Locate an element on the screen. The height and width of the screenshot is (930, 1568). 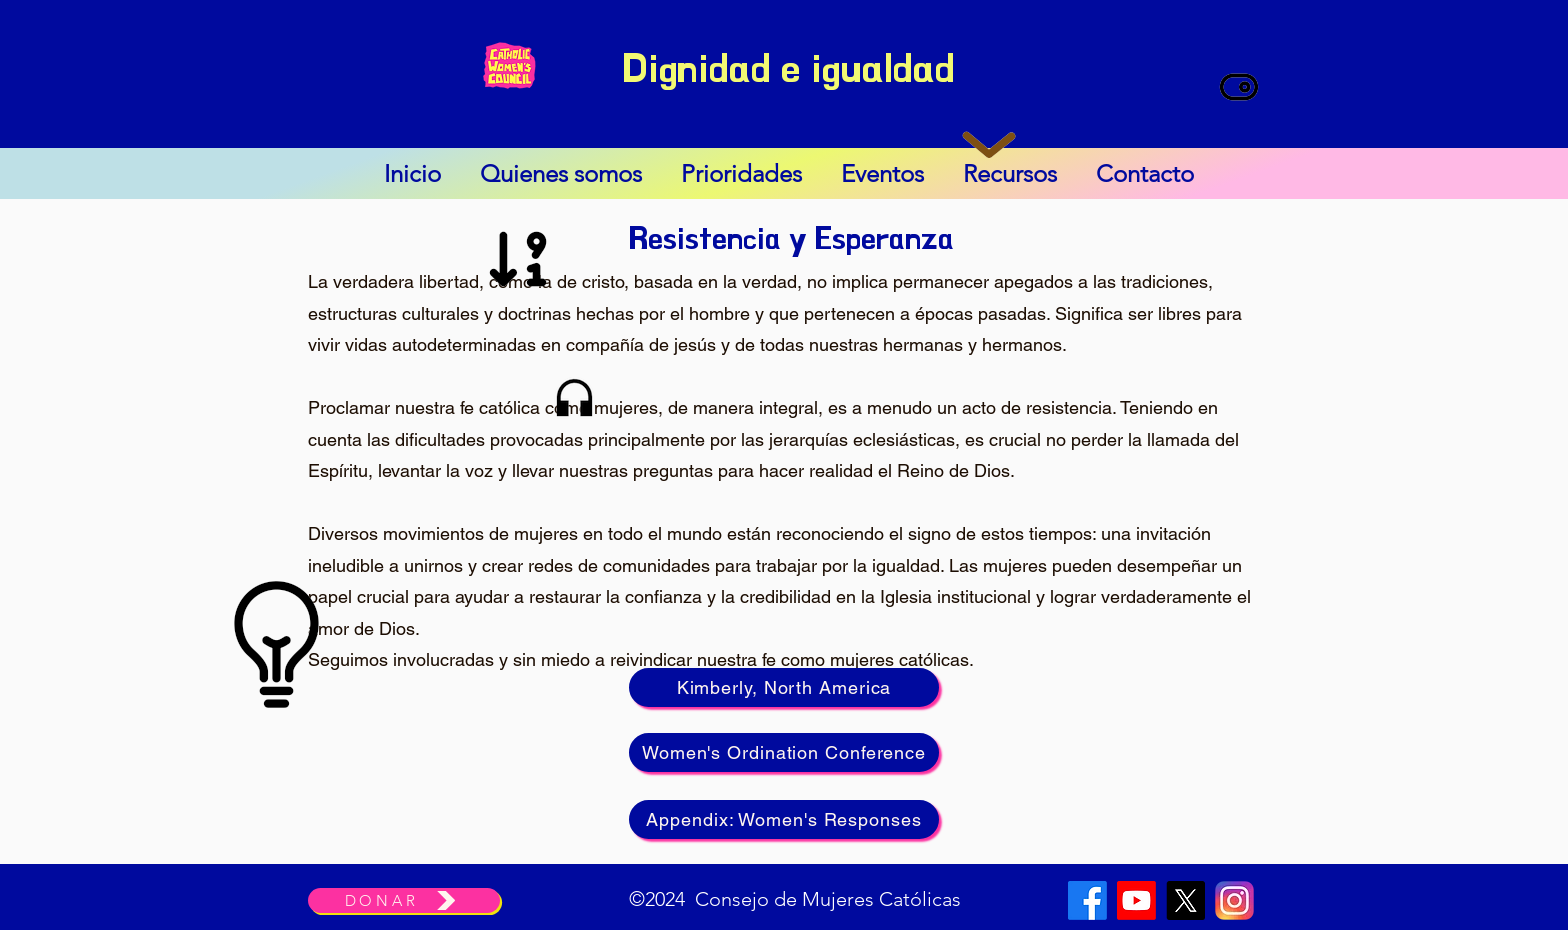
sort items in descending numerical order (9 to 1) is located at coordinates (519, 259).